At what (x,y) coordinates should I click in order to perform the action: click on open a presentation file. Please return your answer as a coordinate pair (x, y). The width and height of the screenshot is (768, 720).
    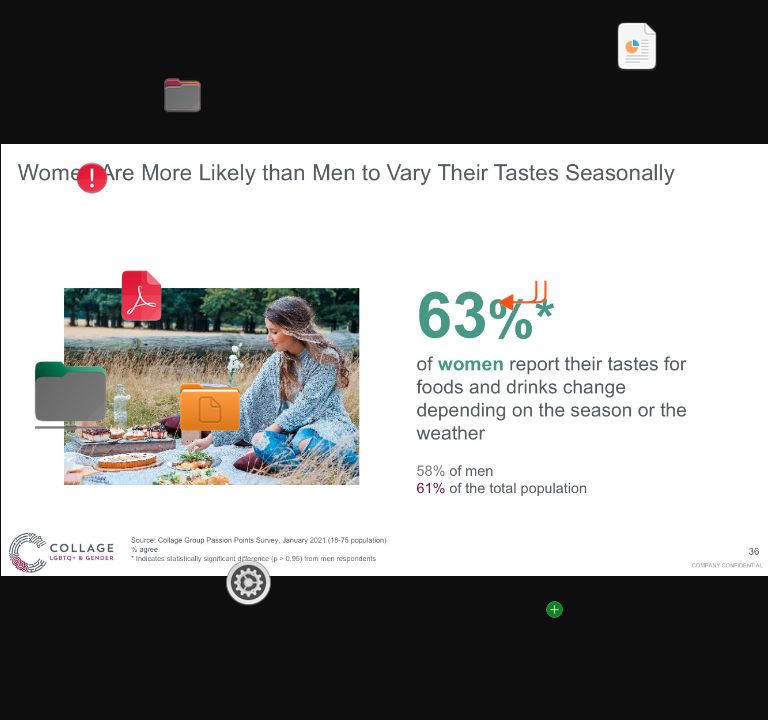
    Looking at the image, I should click on (637, 46).